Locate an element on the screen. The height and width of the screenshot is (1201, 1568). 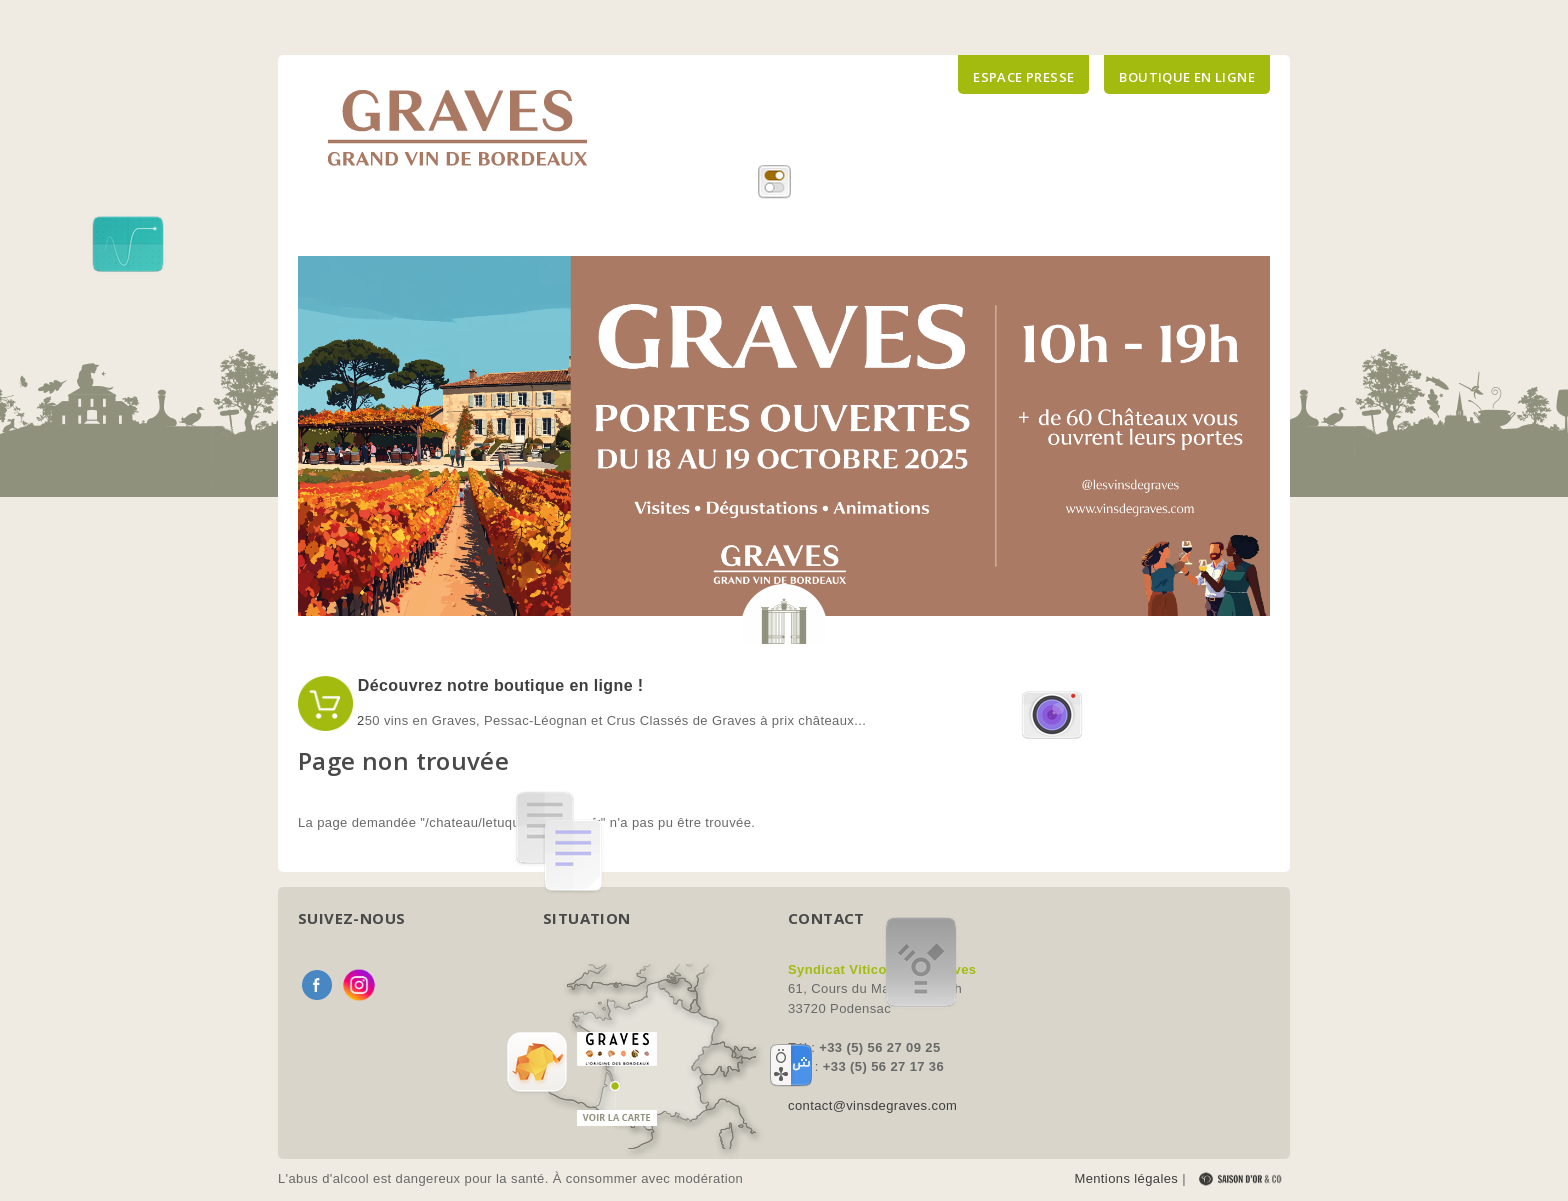
open the GNOME Characters app is located at coordinates (791, 1065).